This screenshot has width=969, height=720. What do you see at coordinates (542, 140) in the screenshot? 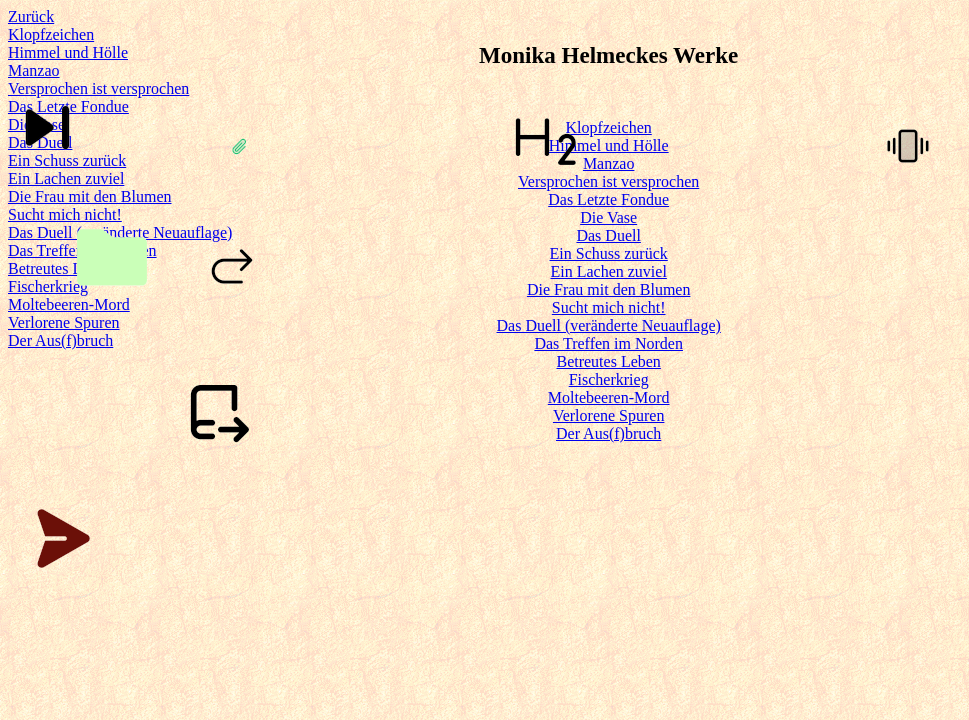
I see `format text as heading level 2` at bounding box center [542, 140].